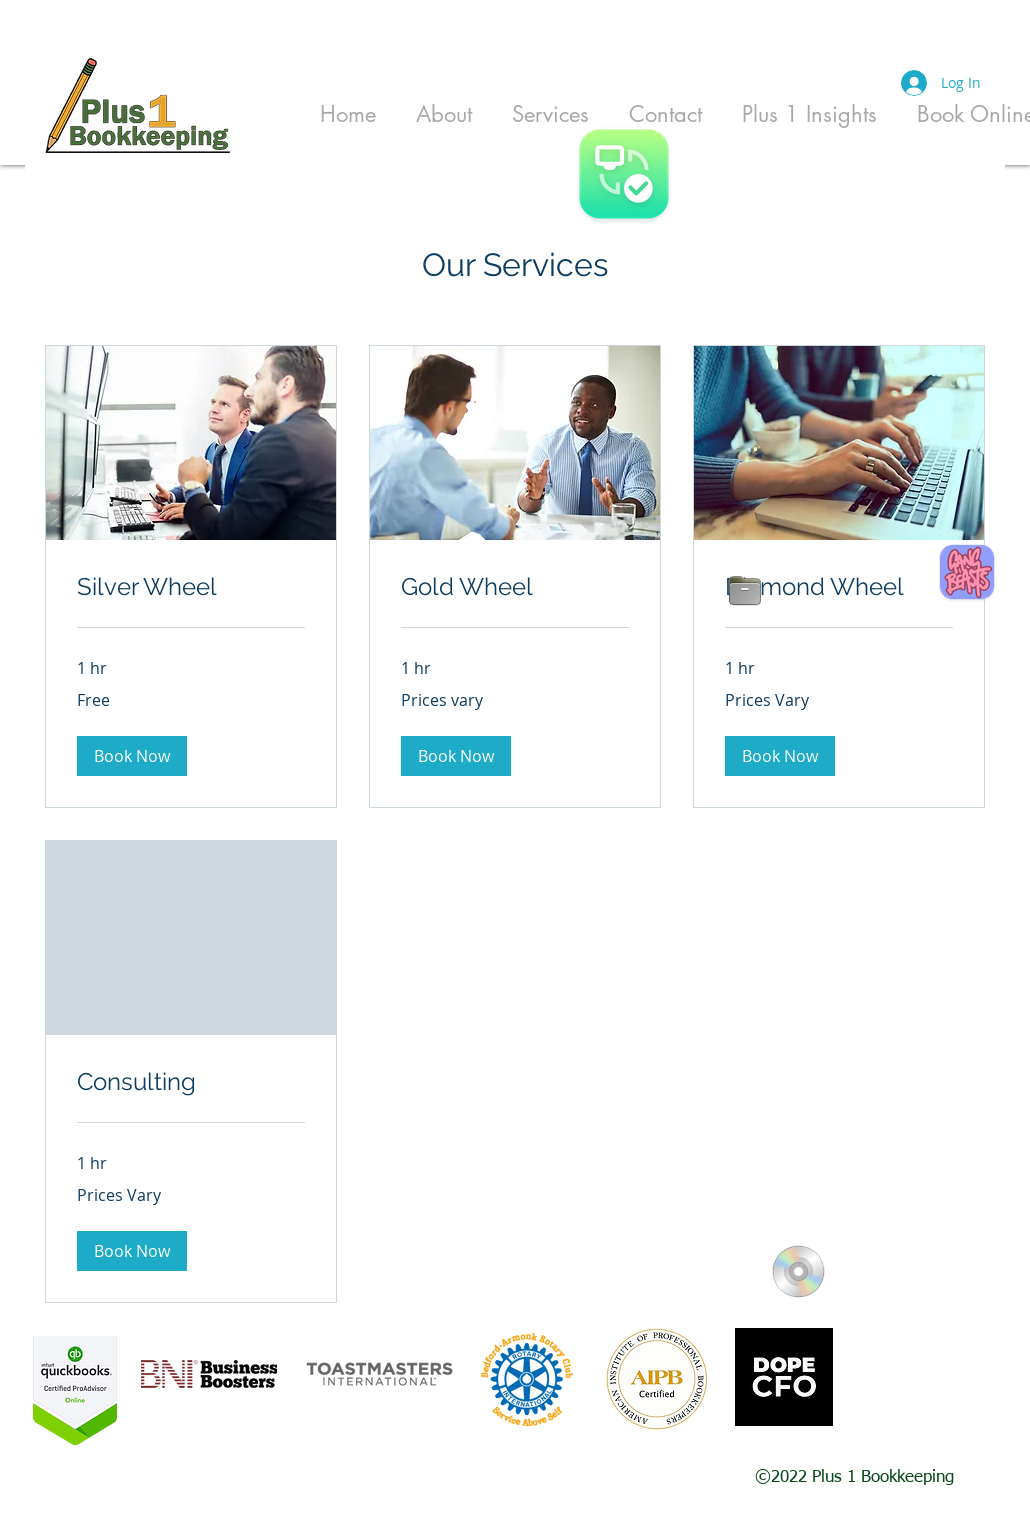 This screenshot has height=1533, width=1030. I want to click on open input leap app for sharing keyboard and mouse between computers, so click(624, 174).